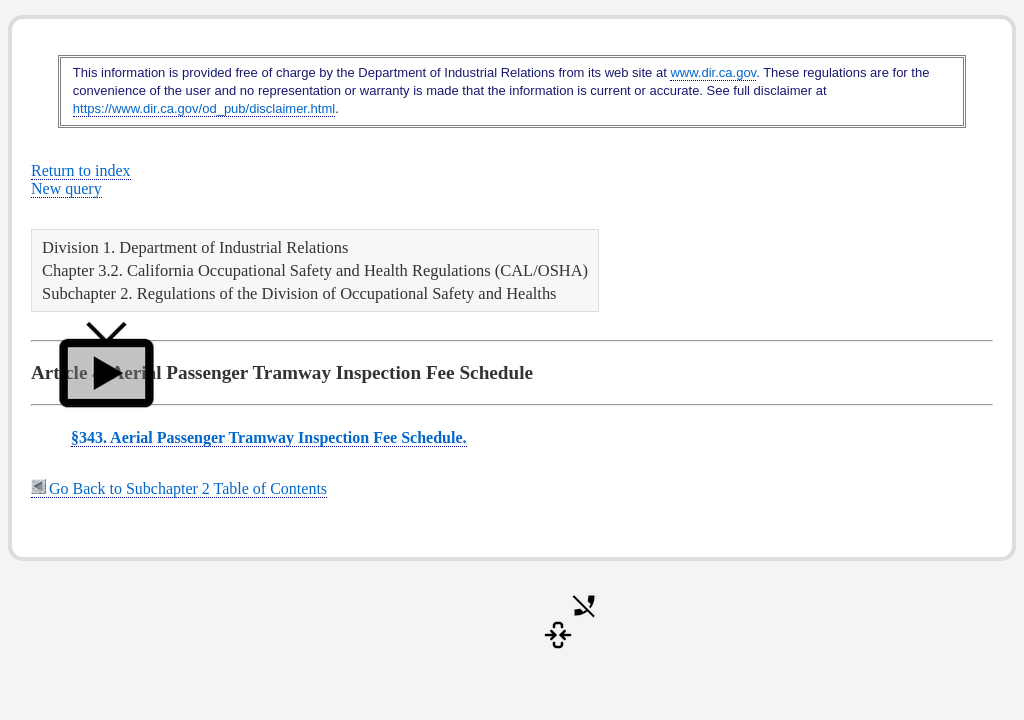 Image resolution: width=1024 pixels, height=720 pixels. I want to click on narrow the viewport width, so click(558, 635).